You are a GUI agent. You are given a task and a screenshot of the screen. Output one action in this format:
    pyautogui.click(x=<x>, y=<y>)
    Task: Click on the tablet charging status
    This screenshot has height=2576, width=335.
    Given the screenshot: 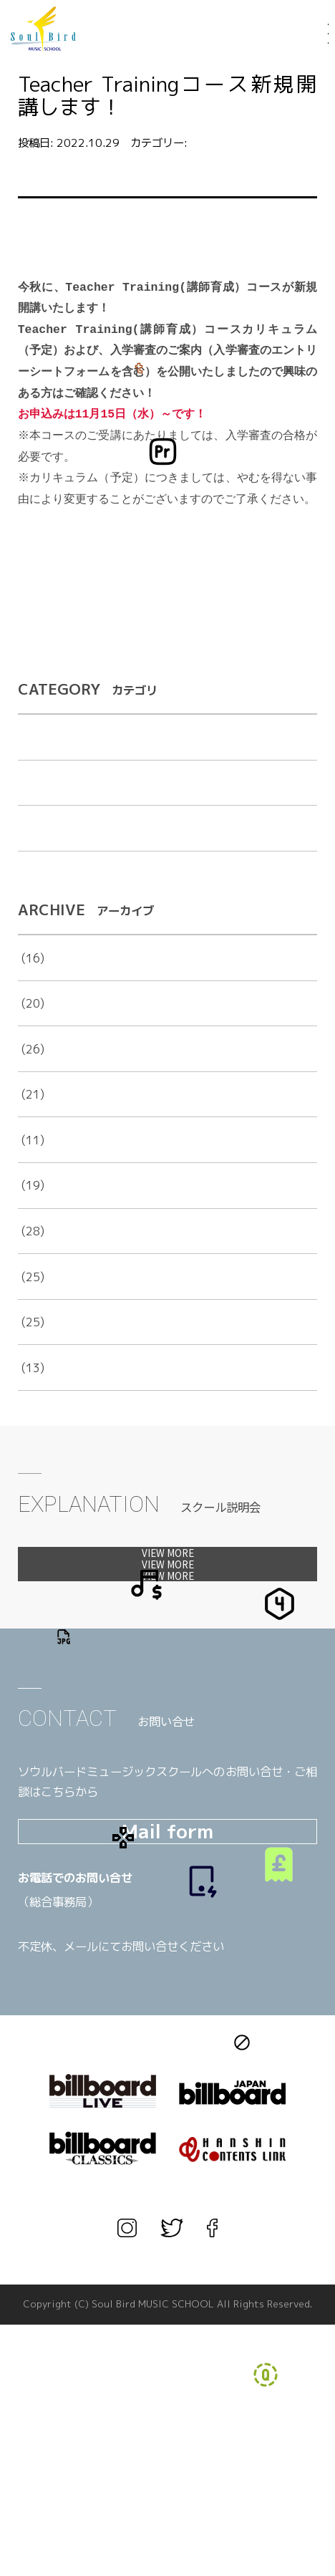 What is the action you would take?
    pyautogui.click(x=201, y=1881)
    